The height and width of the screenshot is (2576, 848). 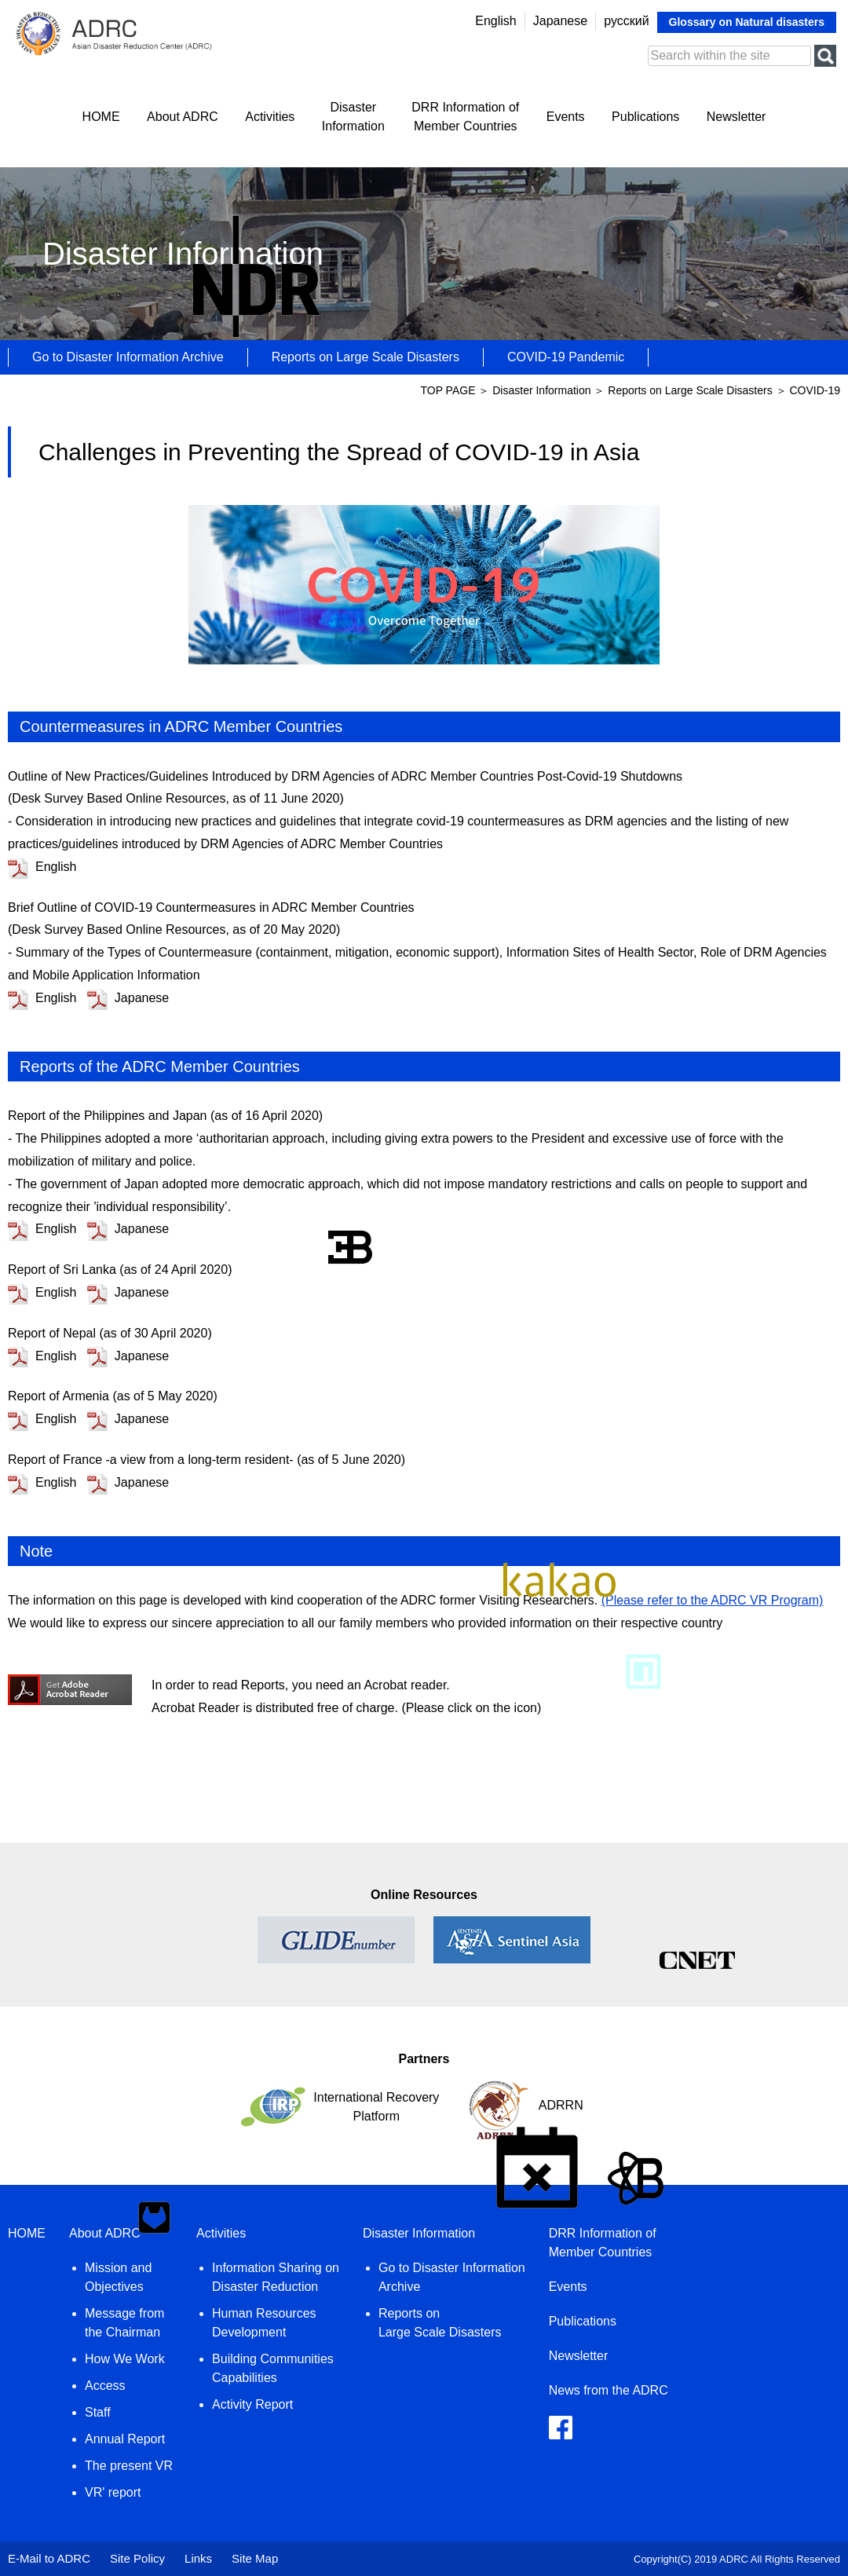 I want to click on react-bootstrap framework logo, so click(x=635, y=2178).